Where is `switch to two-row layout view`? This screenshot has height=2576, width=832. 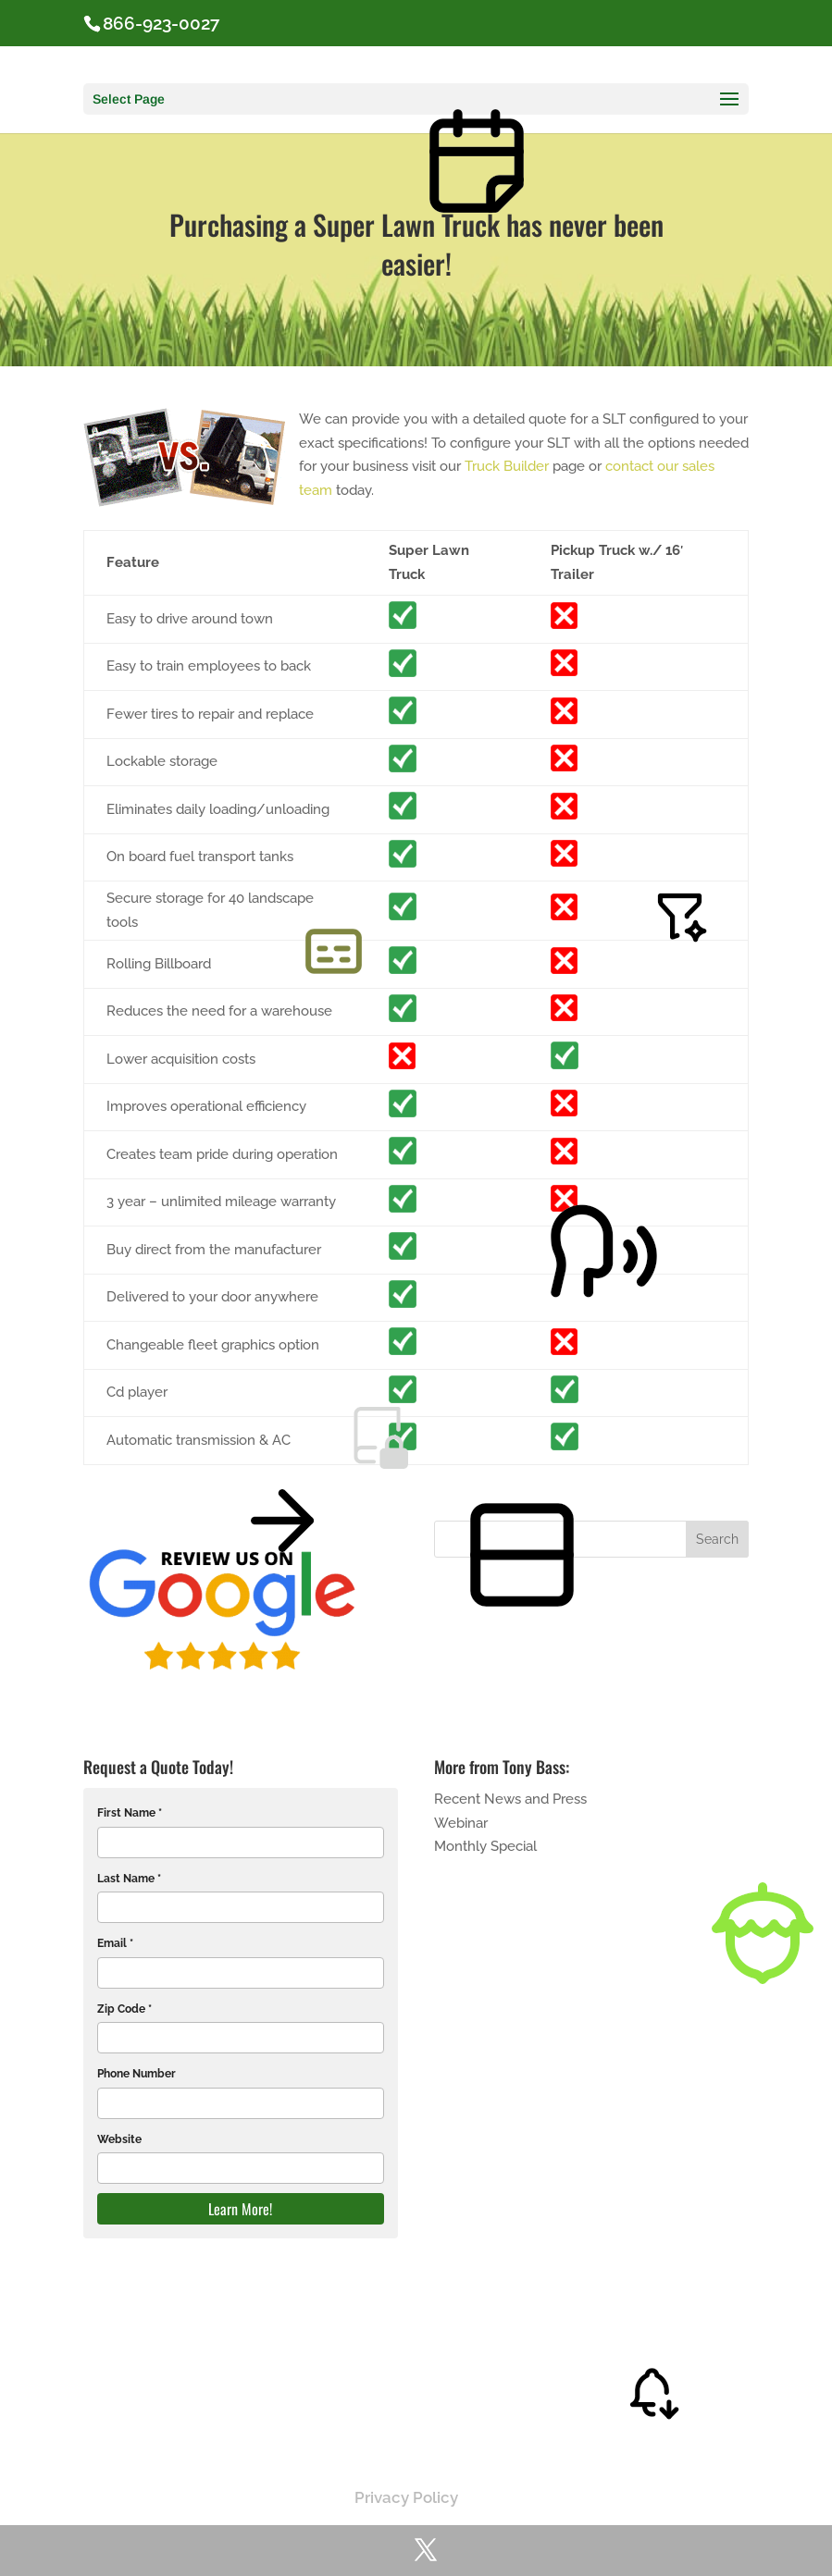 switch to two-row layout view is located at coordinates (522, 1555).